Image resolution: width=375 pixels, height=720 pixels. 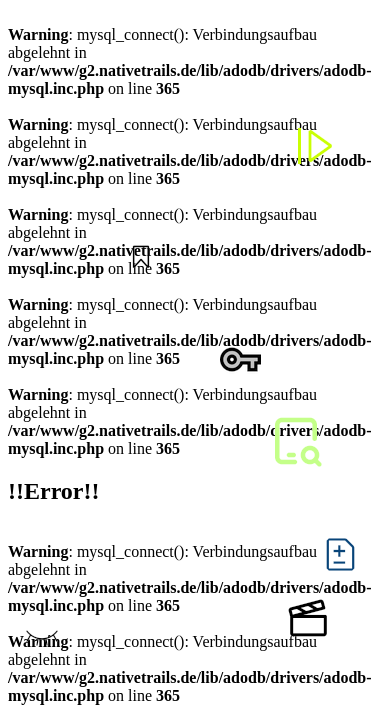 I want to click on search for content on iPad, so click(x=296, y=441).